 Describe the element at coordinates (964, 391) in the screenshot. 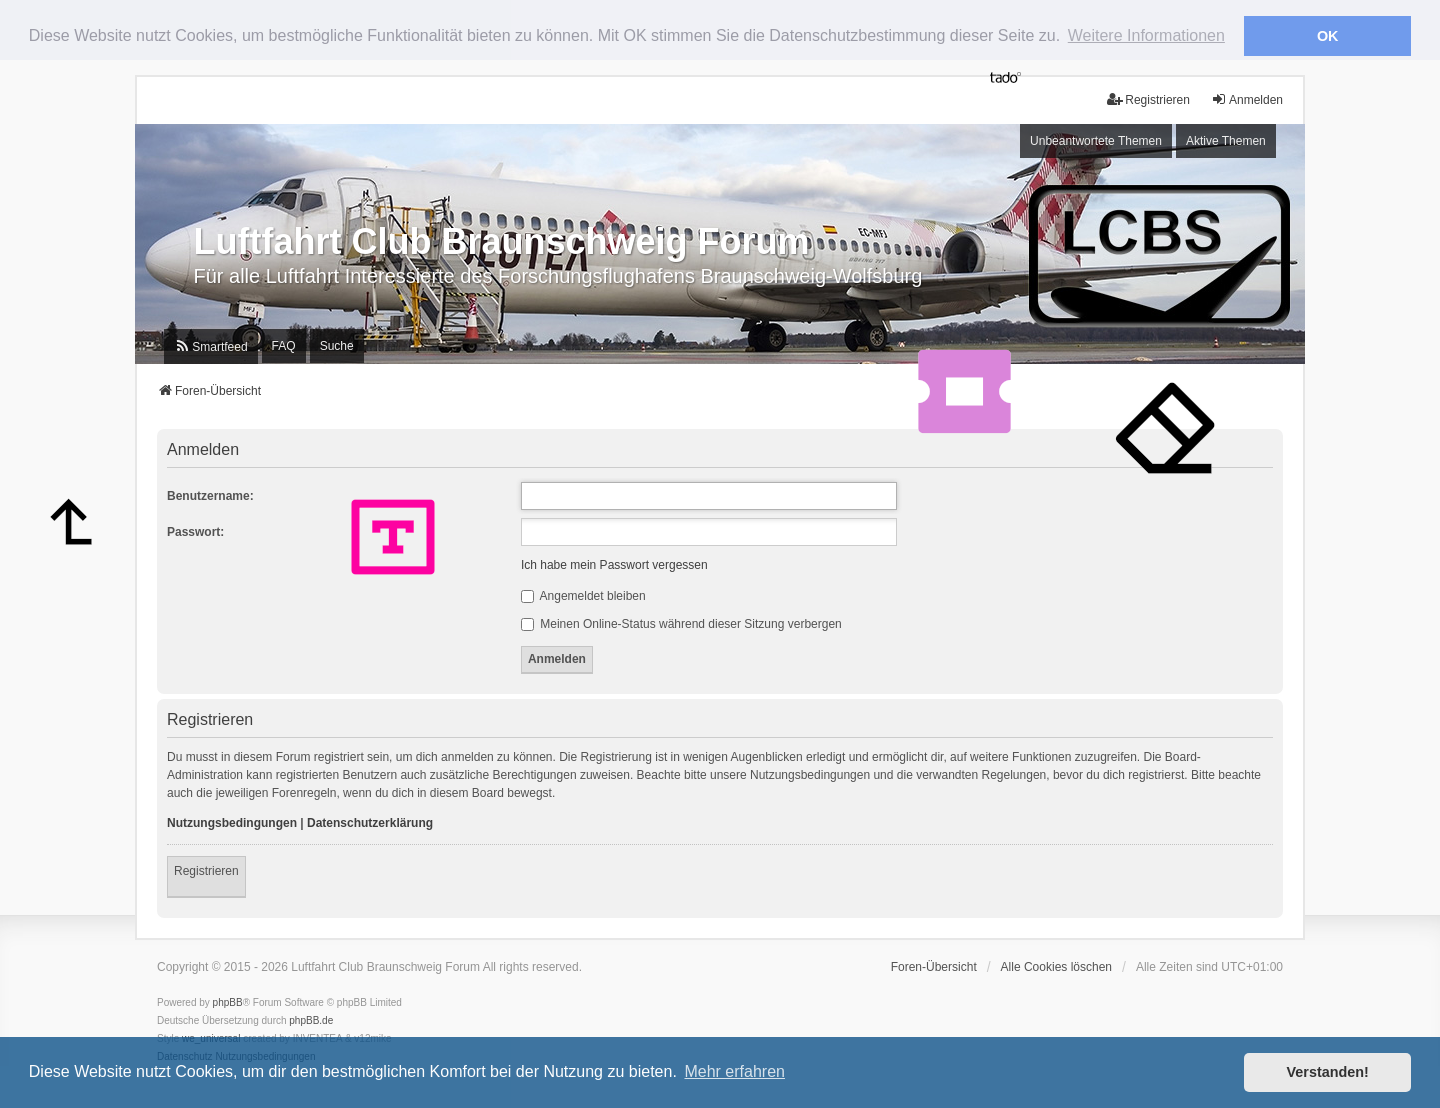

I see `view your tickets or passes` at that location.